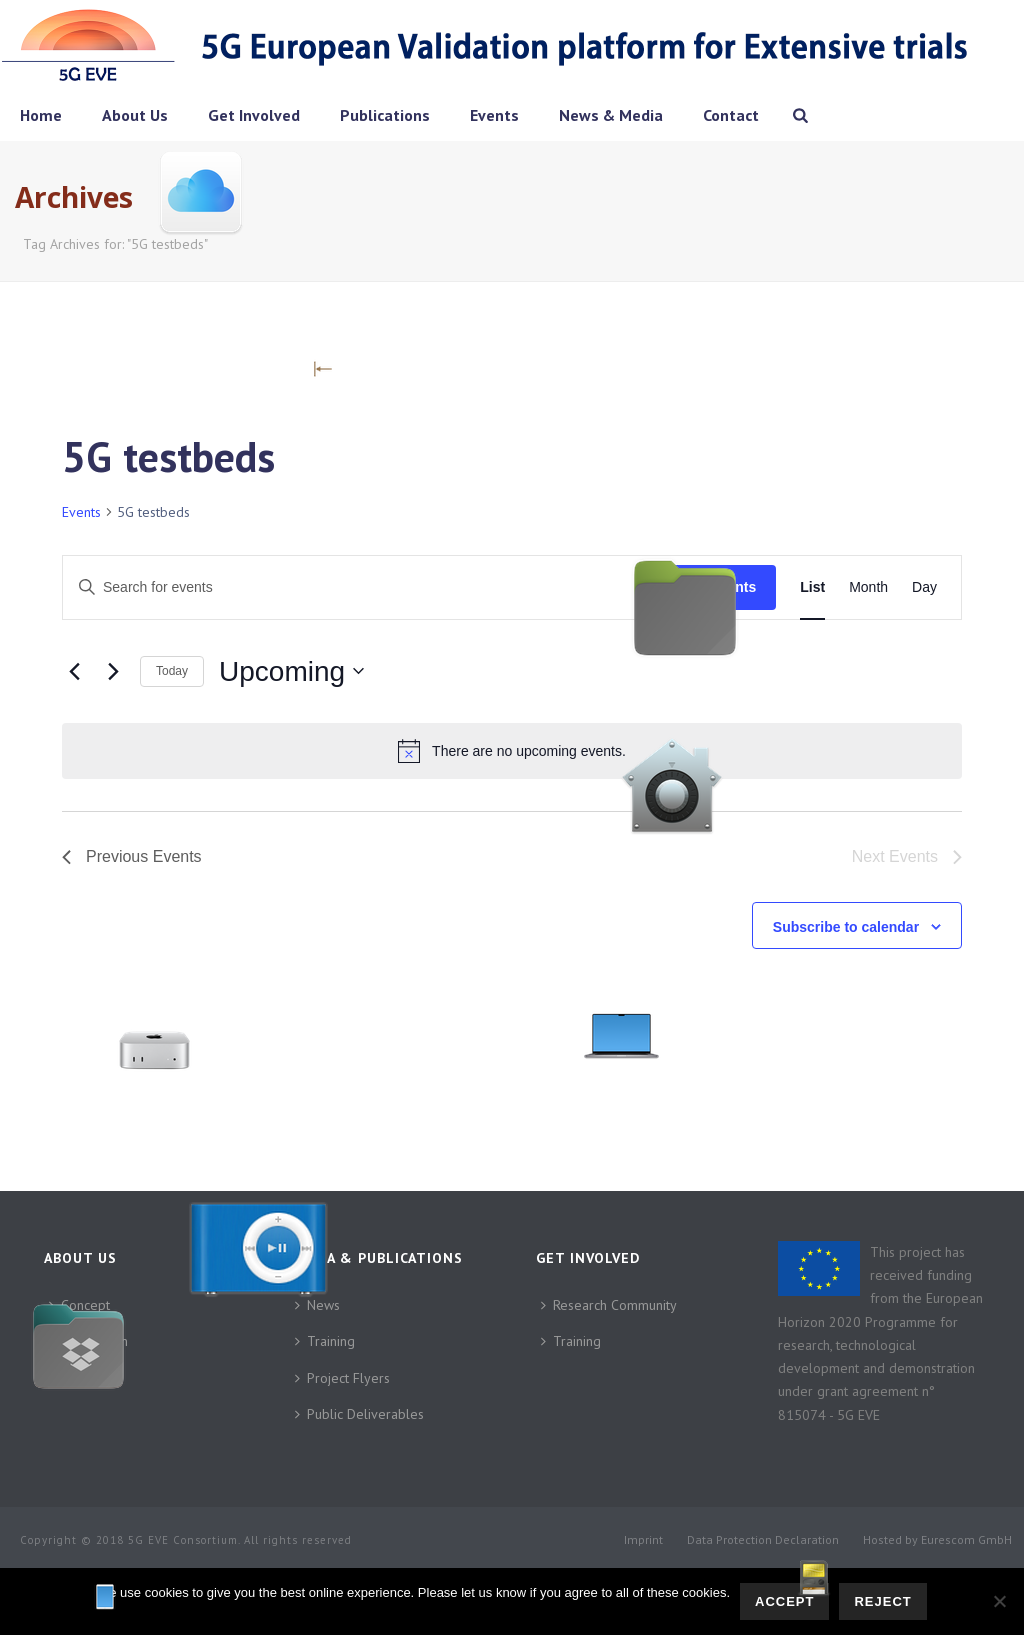  I want to click on represents this macbook pro device in system settings, so click(621, 1033).